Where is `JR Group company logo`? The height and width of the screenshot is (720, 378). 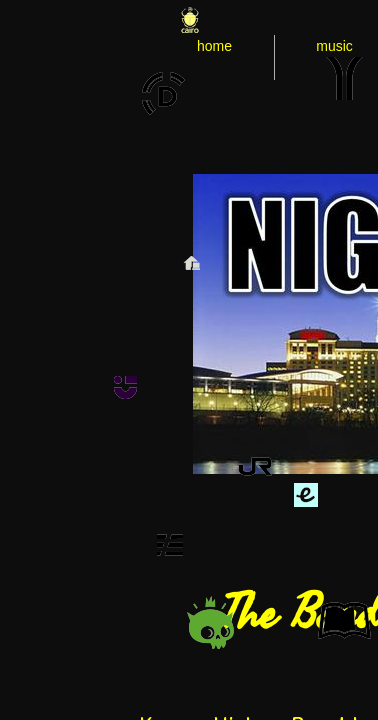 JR Group company logo is located at coordinates (255, 466).